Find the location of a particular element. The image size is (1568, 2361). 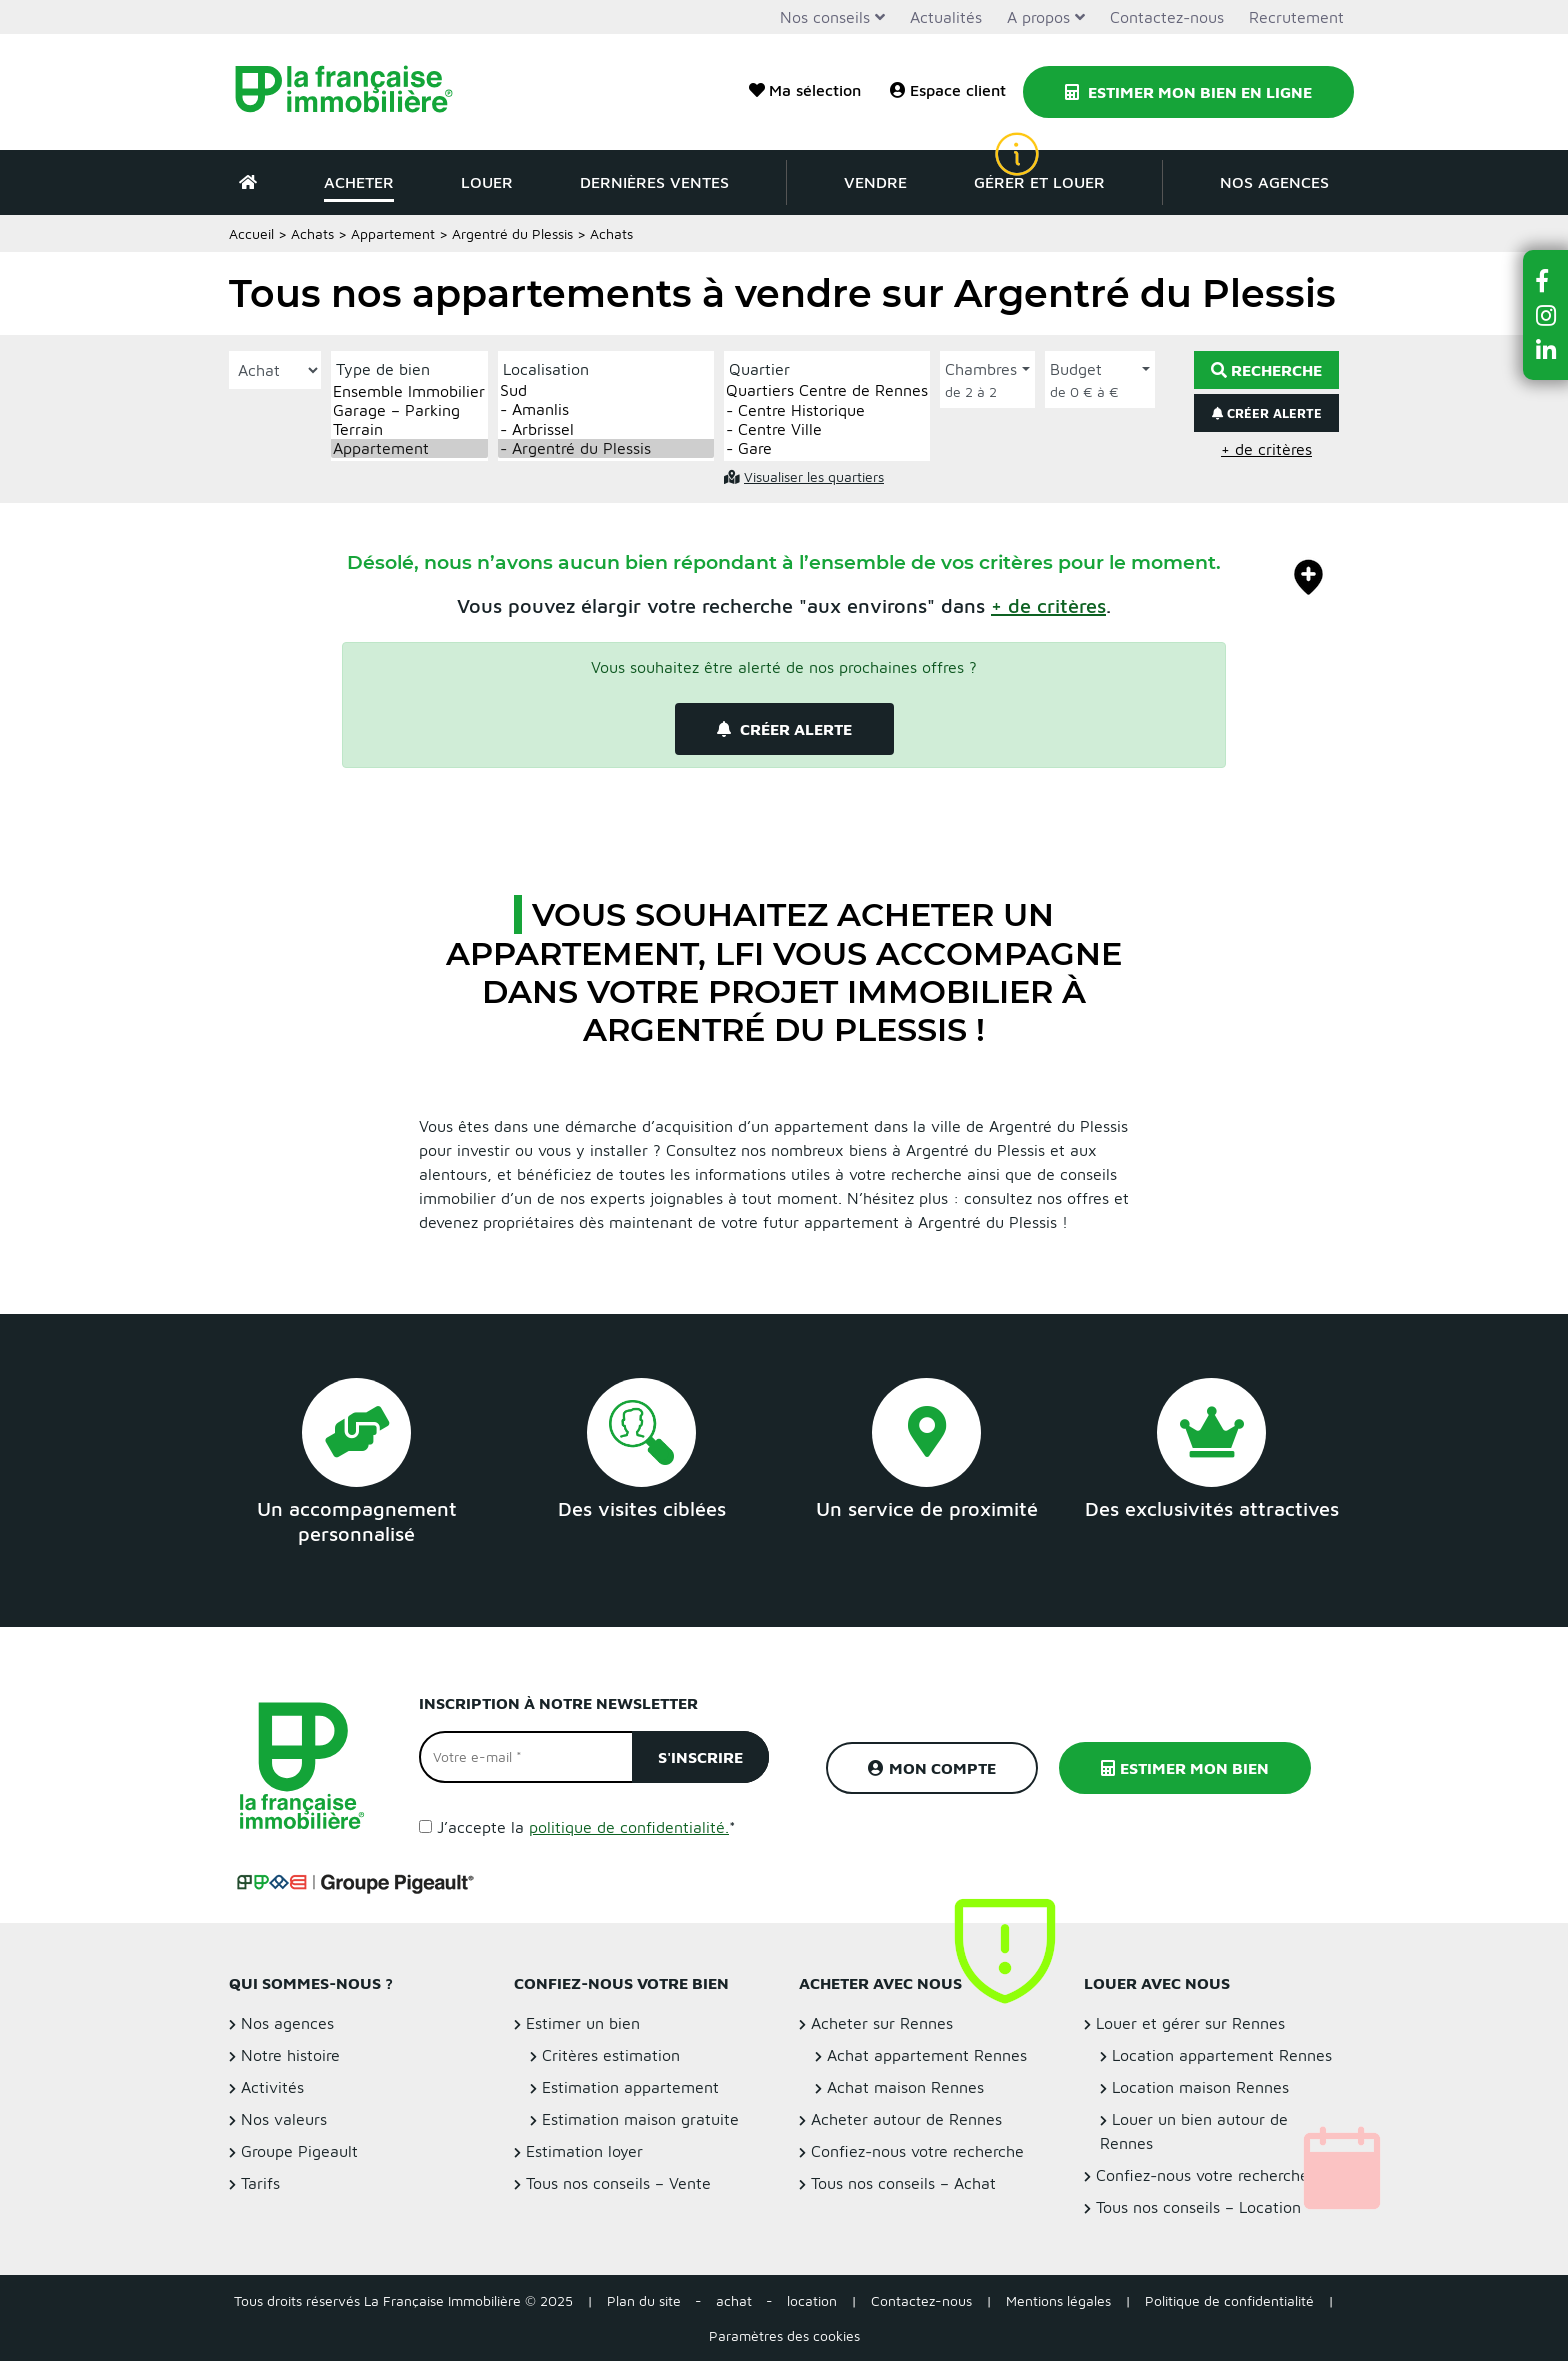

add a new location pin to the map is located at coordinates (1308, 577).